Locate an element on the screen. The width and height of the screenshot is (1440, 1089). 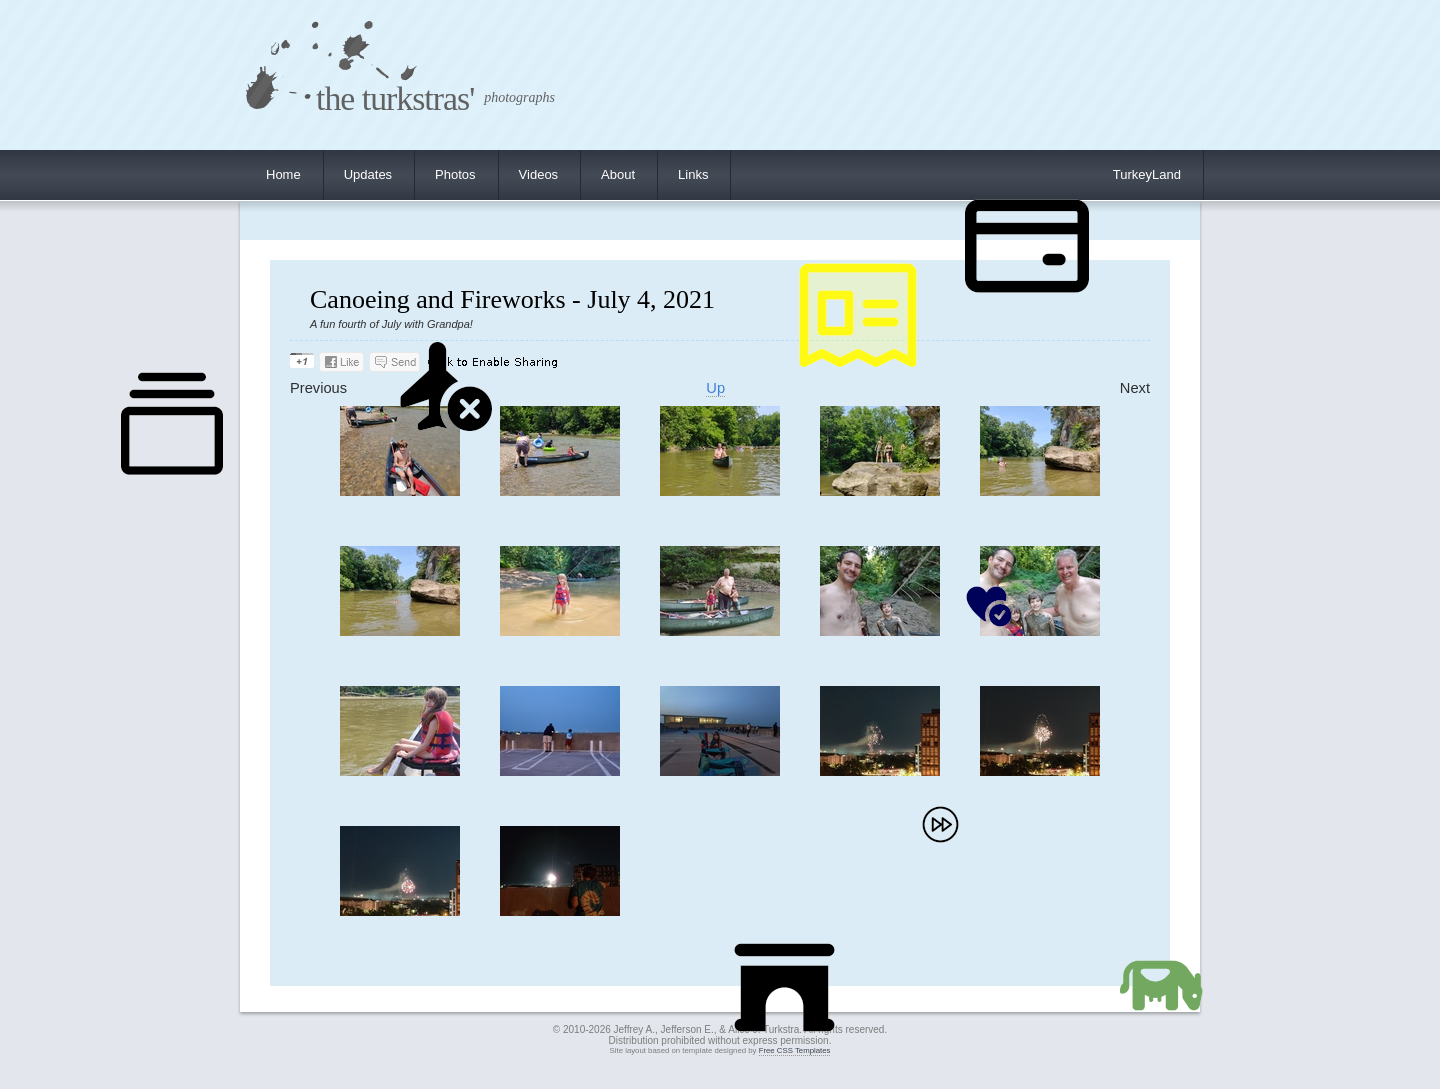
manage payment methods is located at coordinates (1027, 246).